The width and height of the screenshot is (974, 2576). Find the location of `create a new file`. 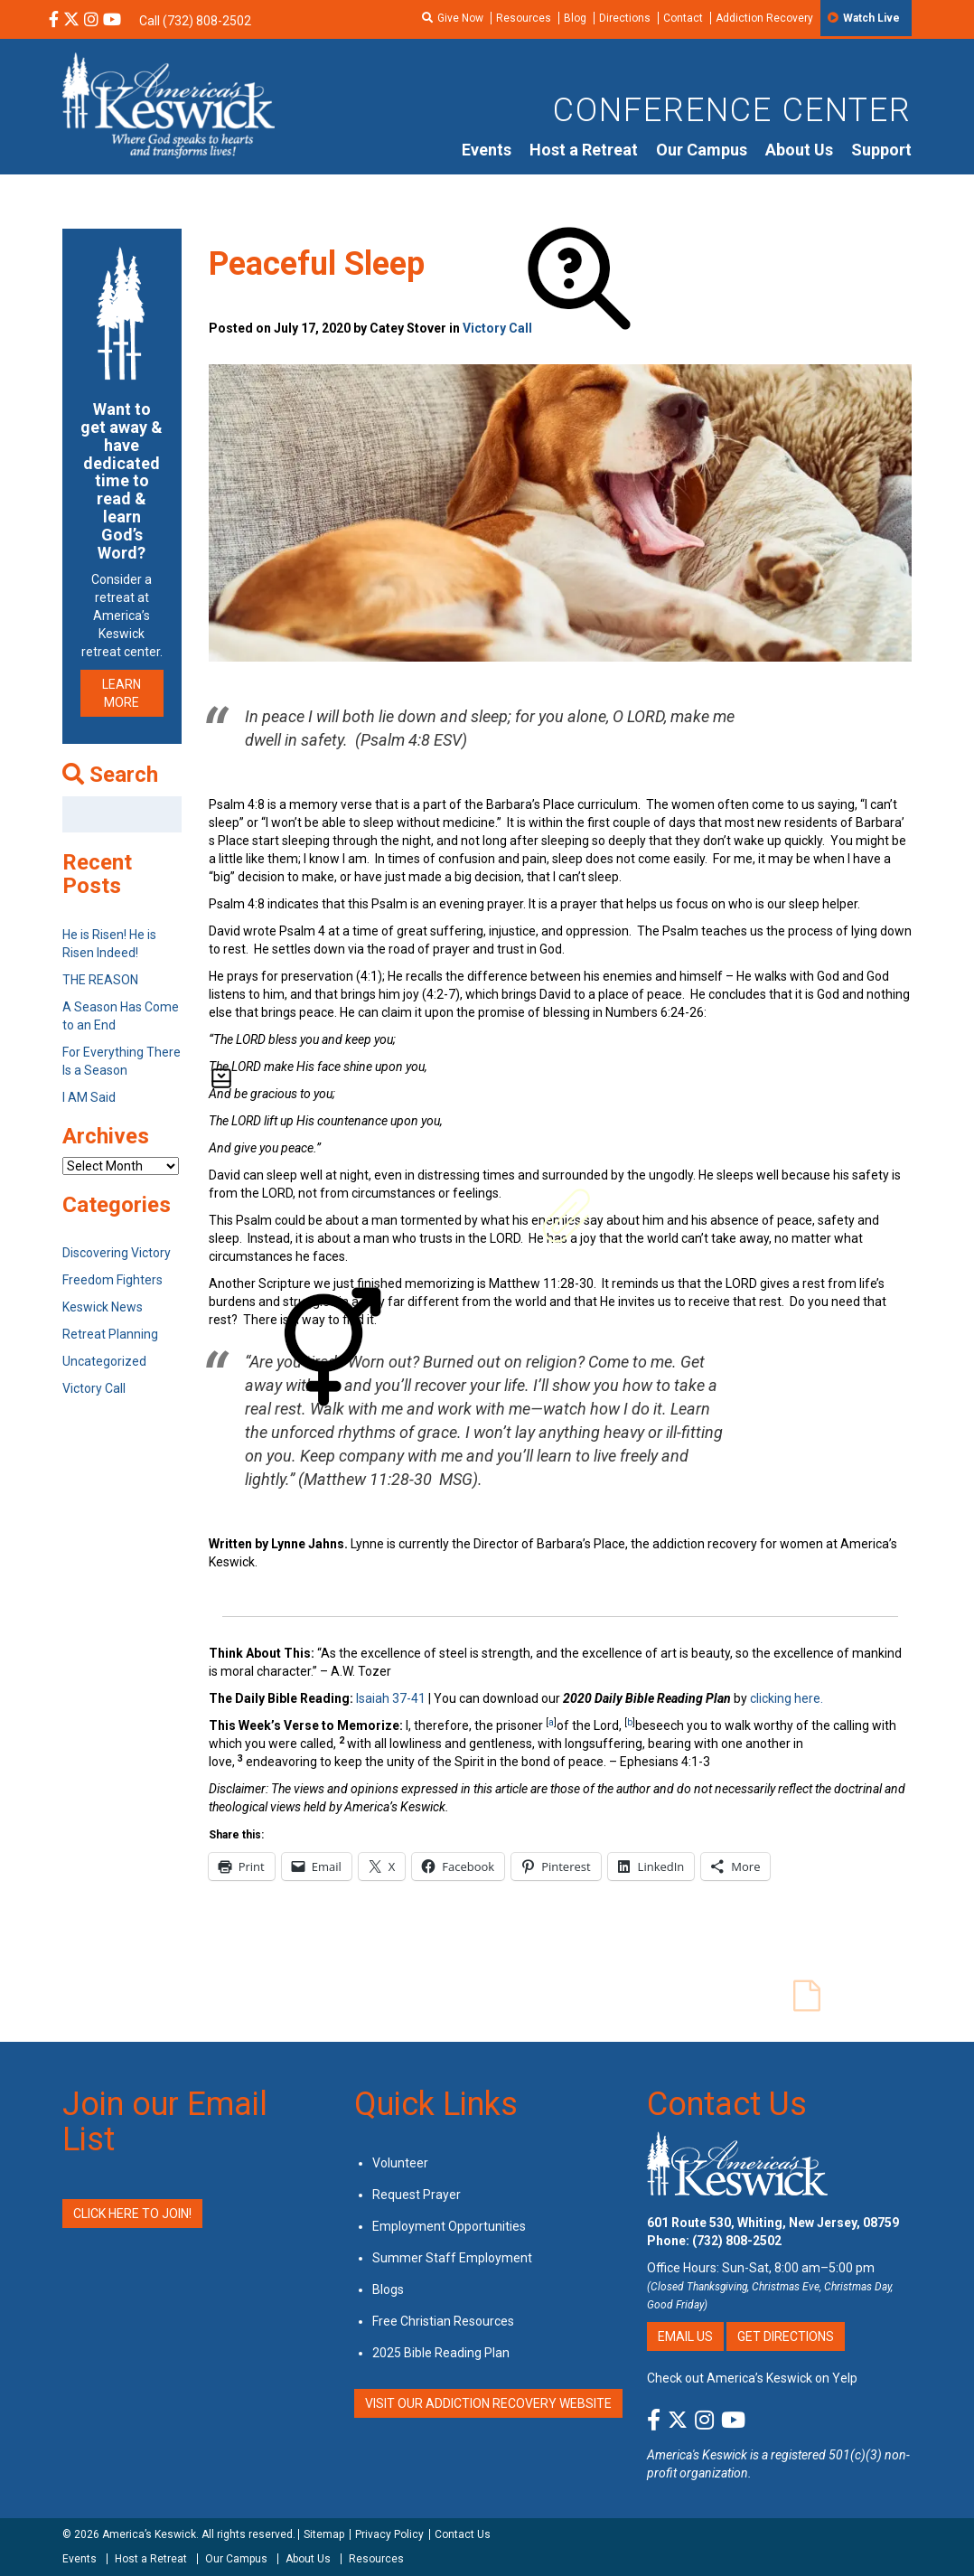

create a new file is located at coordinates (807, 1996).